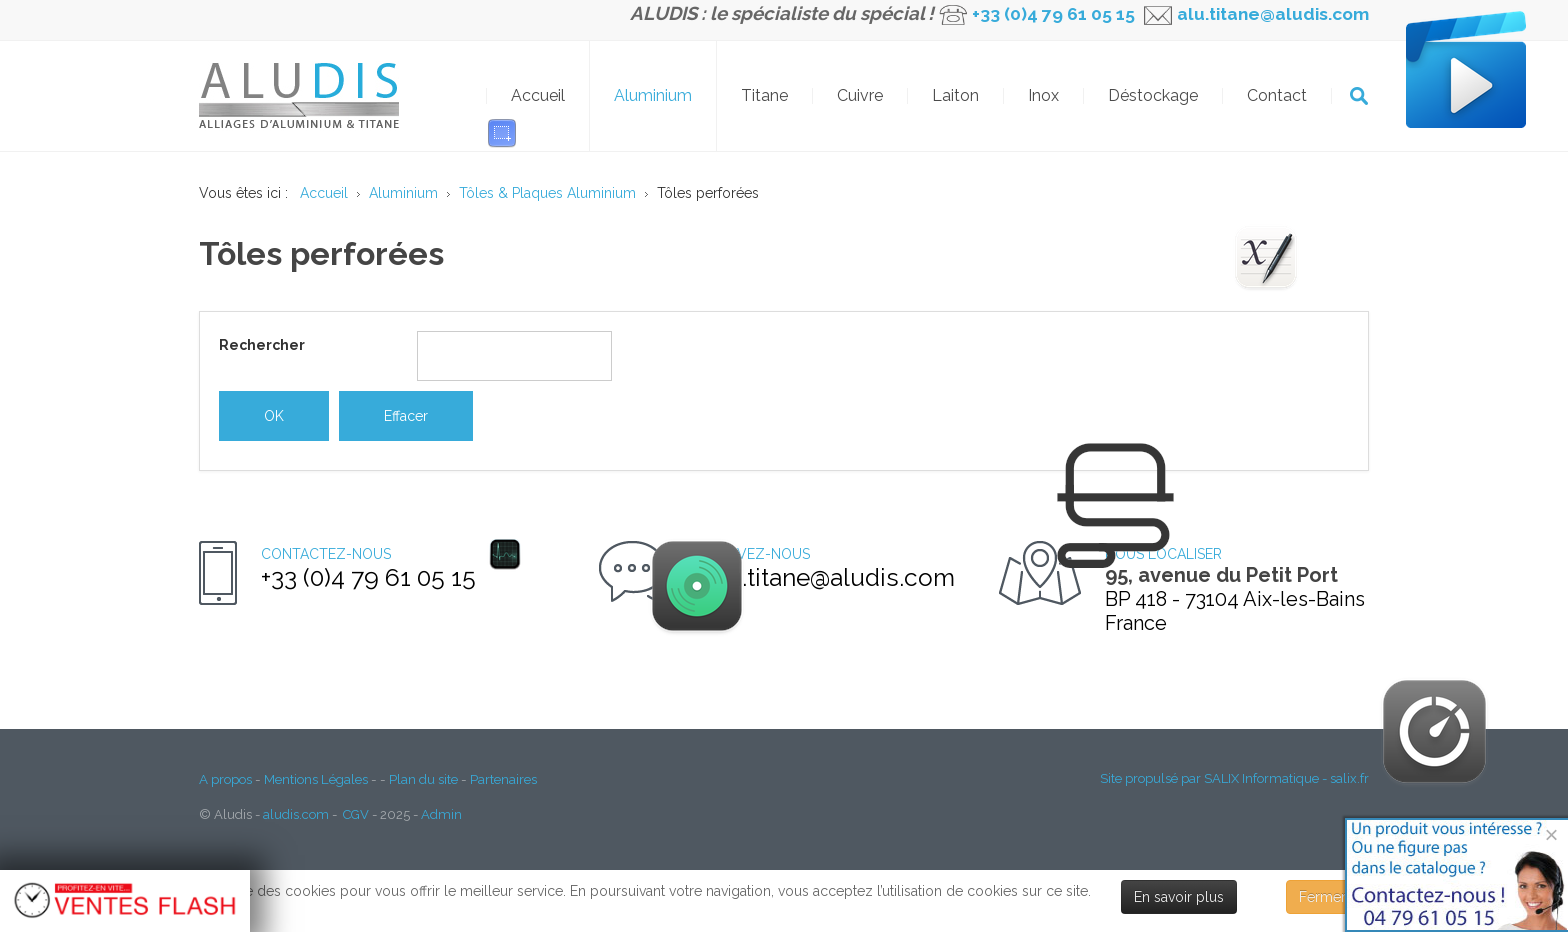 The width and height of the screenshot is (1568, 932). I want to click on take a screenshot, so click(502, 133).